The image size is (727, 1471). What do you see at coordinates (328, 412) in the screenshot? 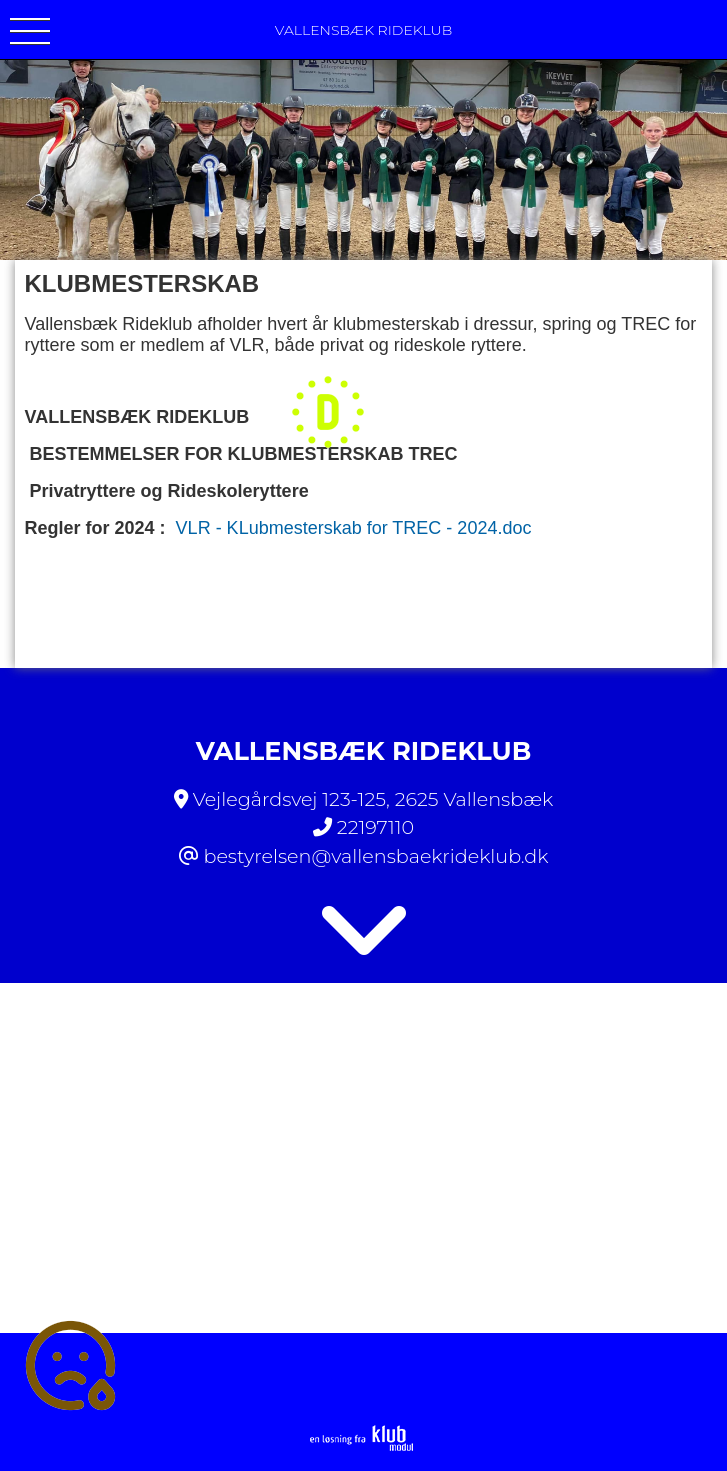
I see `indicates draft or pending status` at bounding box center [328, 412].